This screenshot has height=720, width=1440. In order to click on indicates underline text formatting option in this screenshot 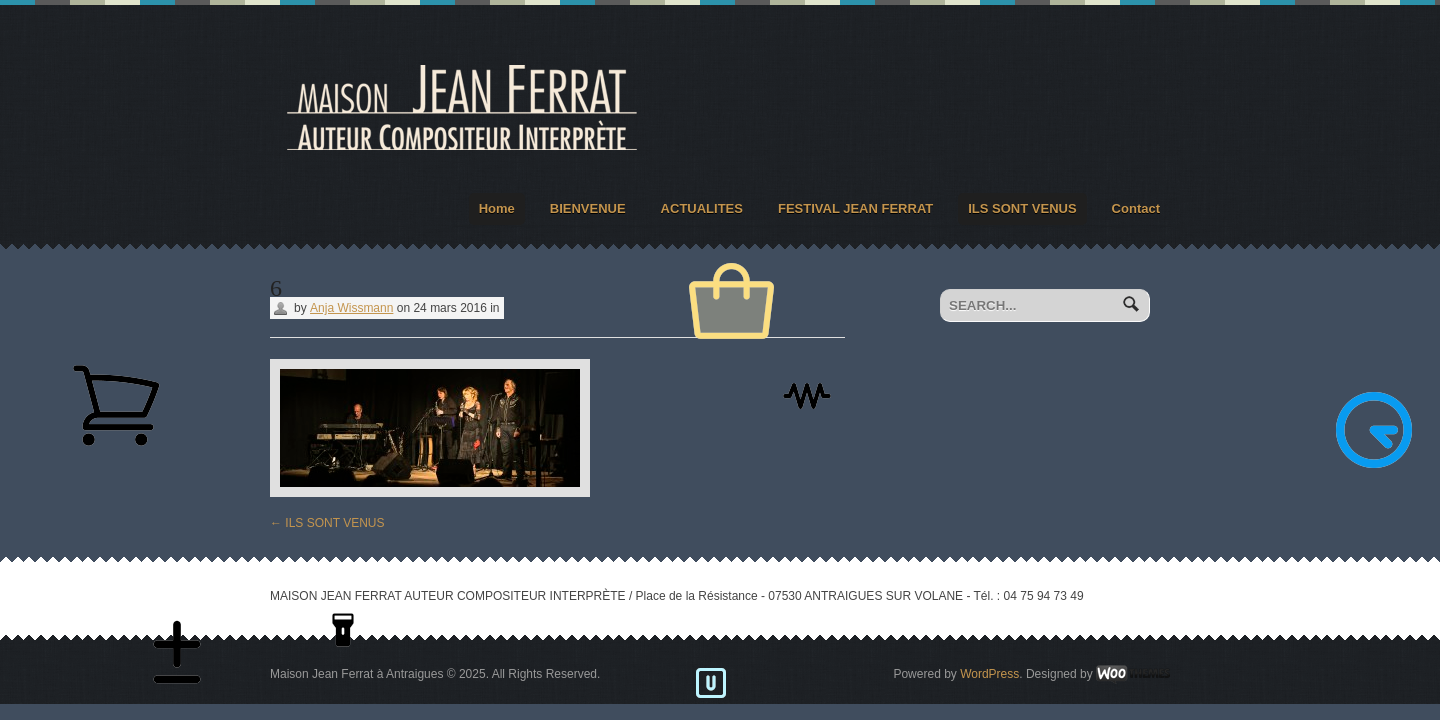, I will do `click(711, 683)`.